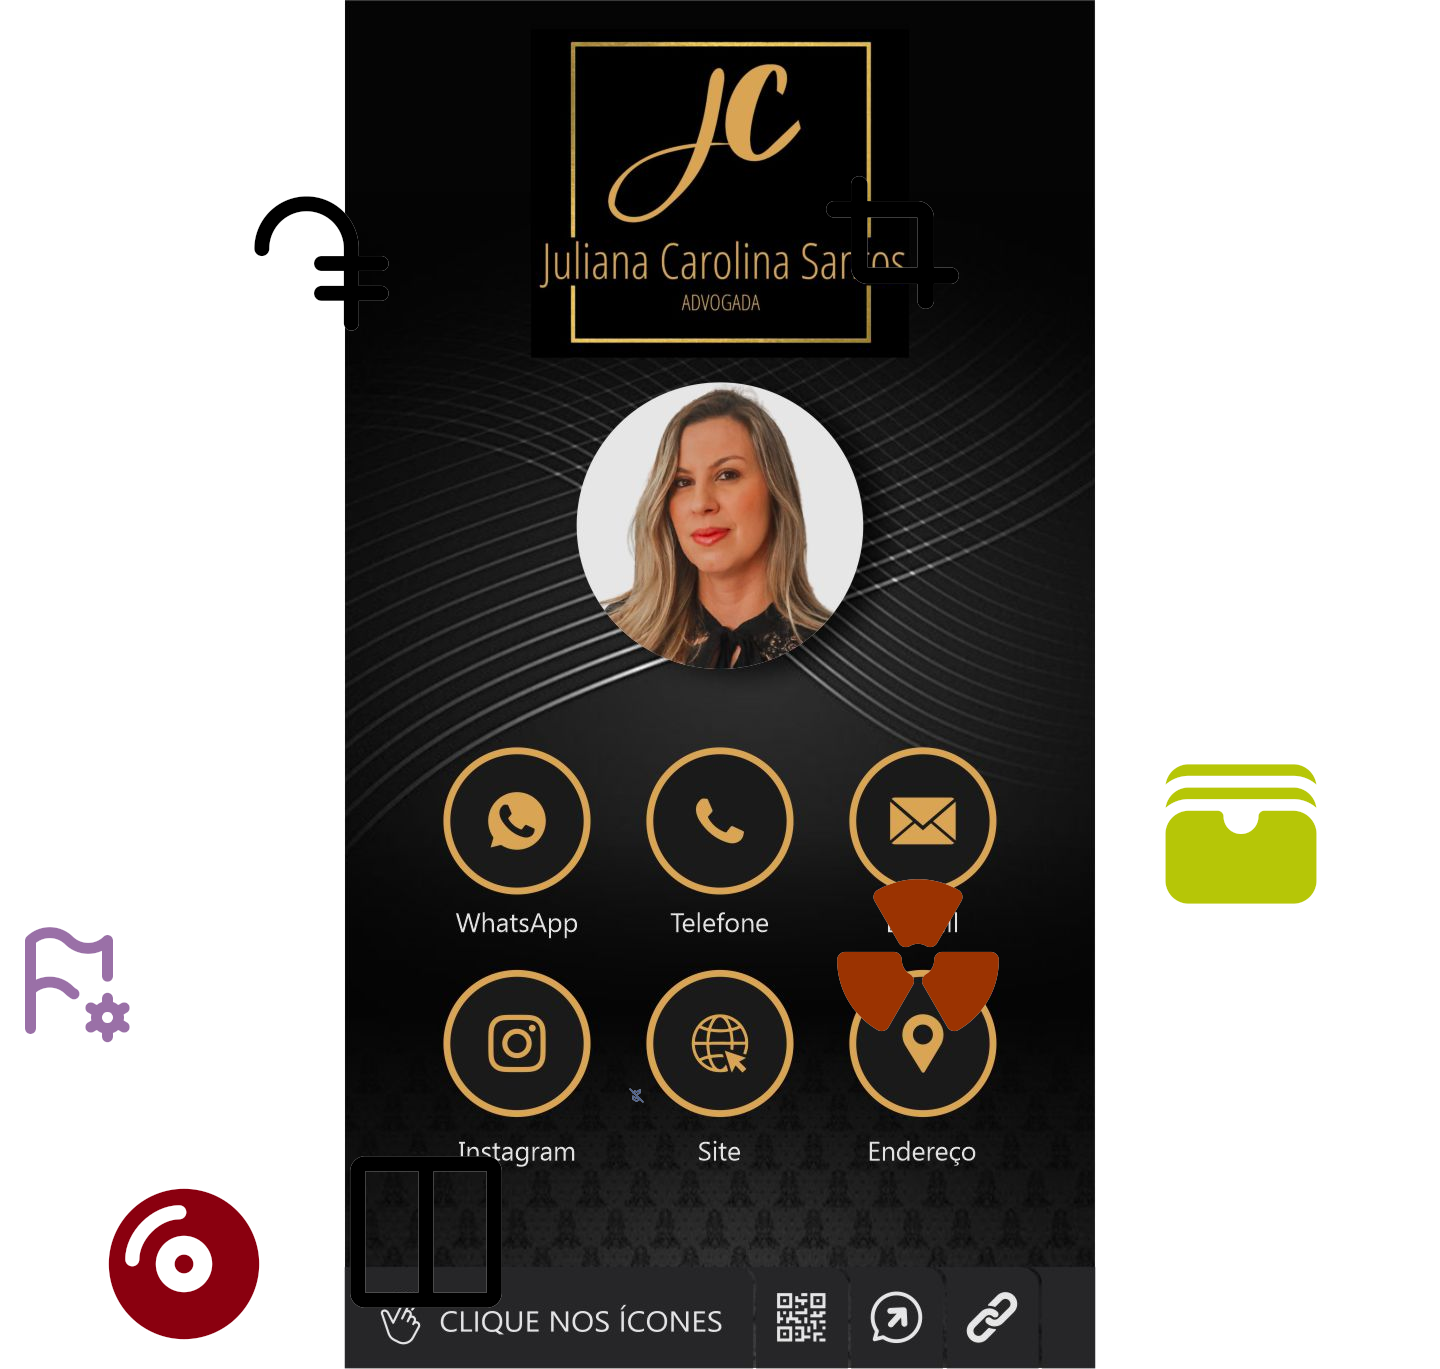 The width and height of the screenshot is (1440, 1369). What do you see at coordinates (426, 1232) in the screenshot?
I see `switch to two-column layout` at bounding box center [426, 1232].